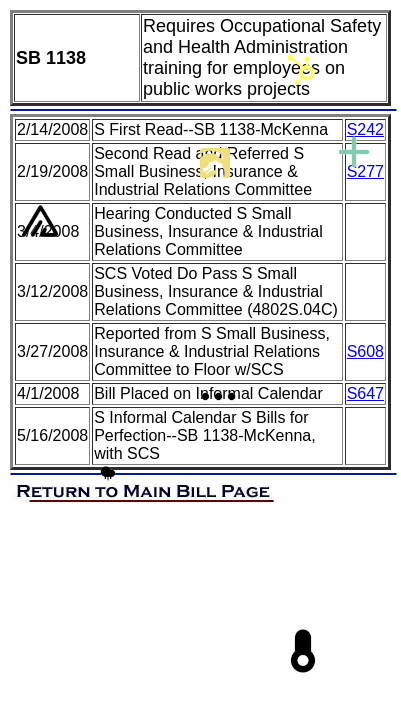  Describe the element at coordinates (303, 651) in the screenshot. I see `indicates freezing or lowest temperature setting` at that location.